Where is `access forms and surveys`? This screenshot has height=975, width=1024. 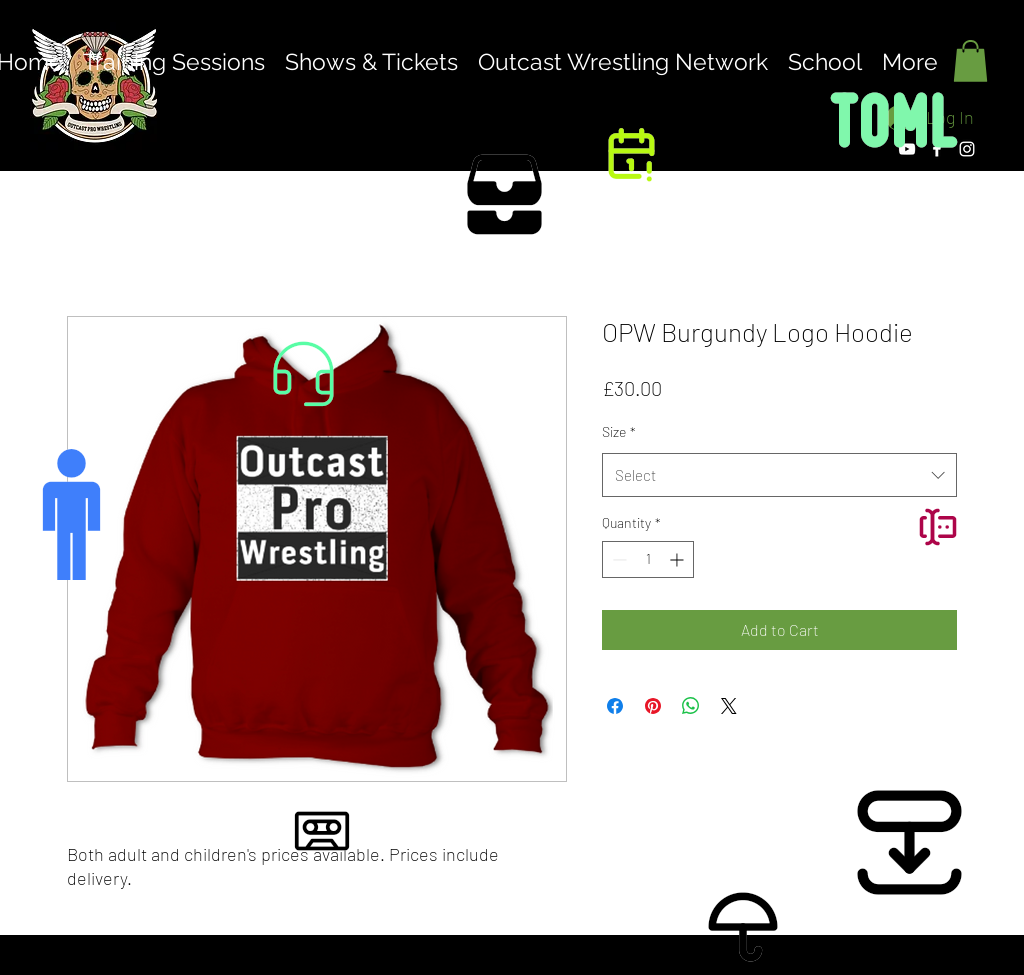
access forms and surveys is located at coordinates (938, 527).